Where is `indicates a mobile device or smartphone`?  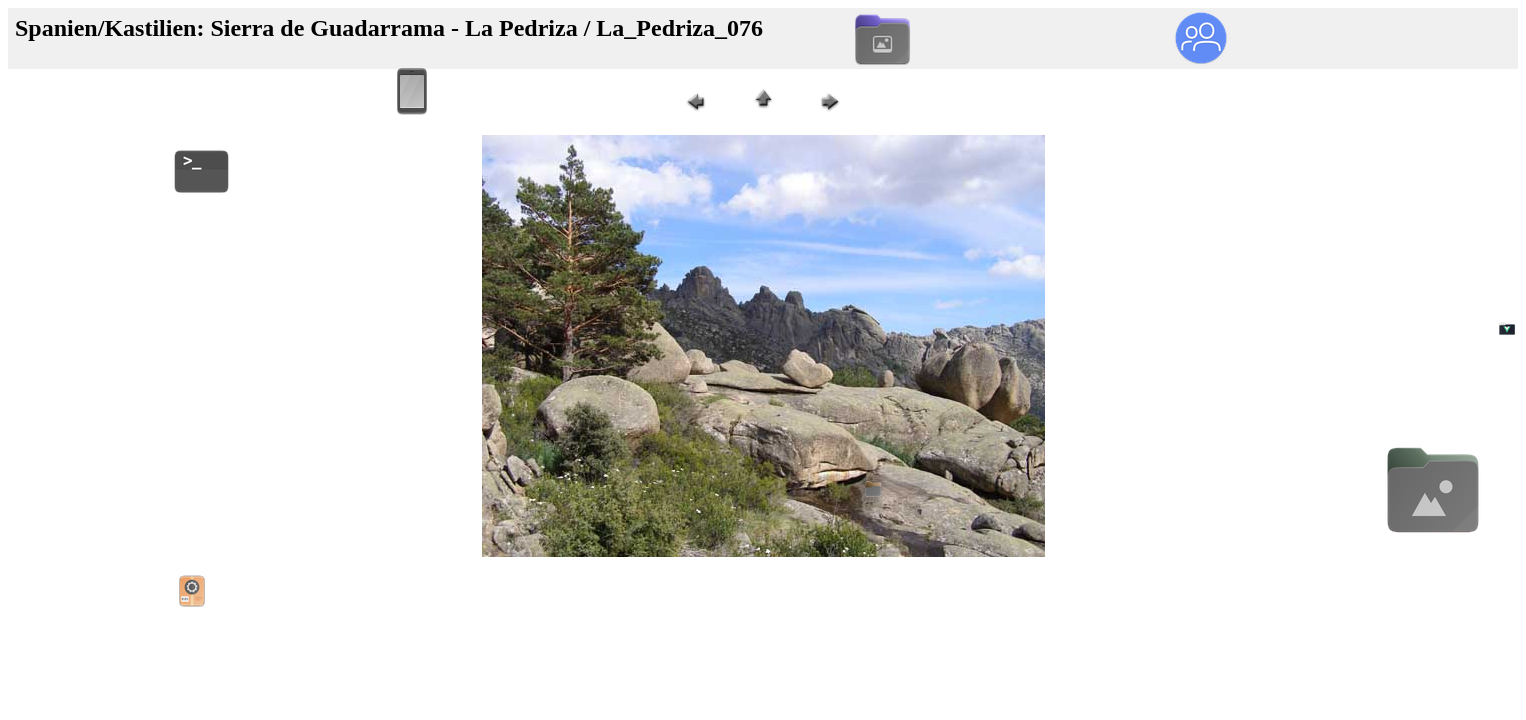
indicates a mobile device or smartphone is located at coordinates (412, 91).